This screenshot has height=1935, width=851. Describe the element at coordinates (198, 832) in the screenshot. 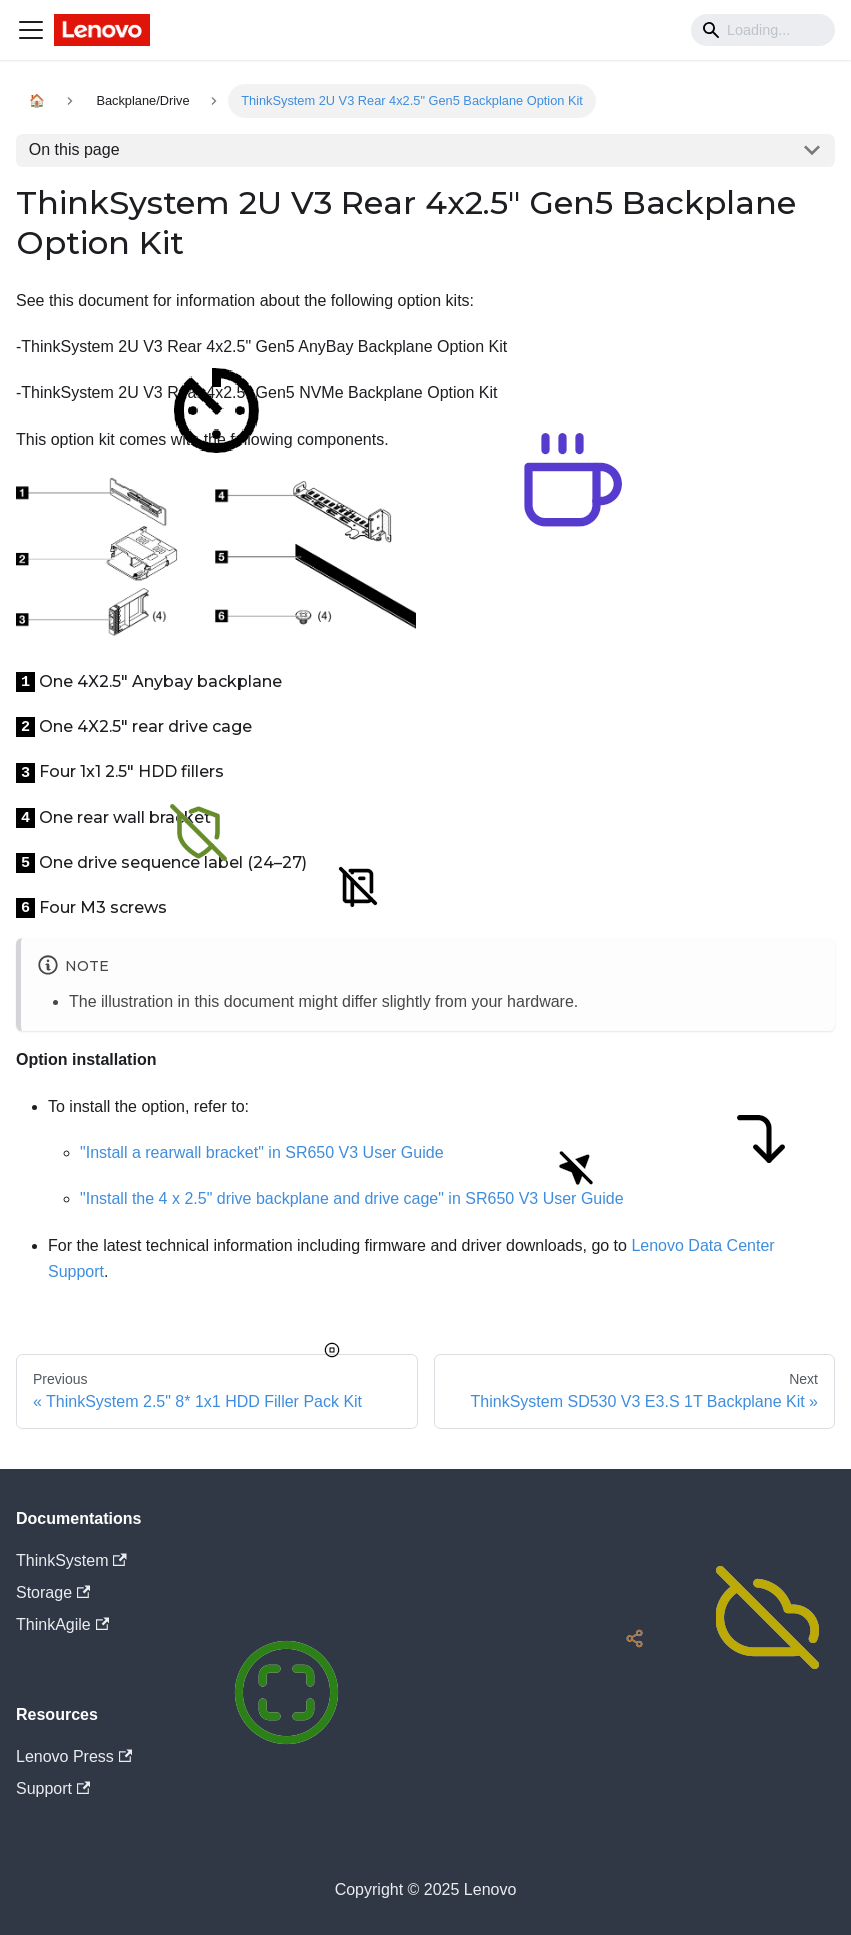

I see `security or protection is disabled` at that location.